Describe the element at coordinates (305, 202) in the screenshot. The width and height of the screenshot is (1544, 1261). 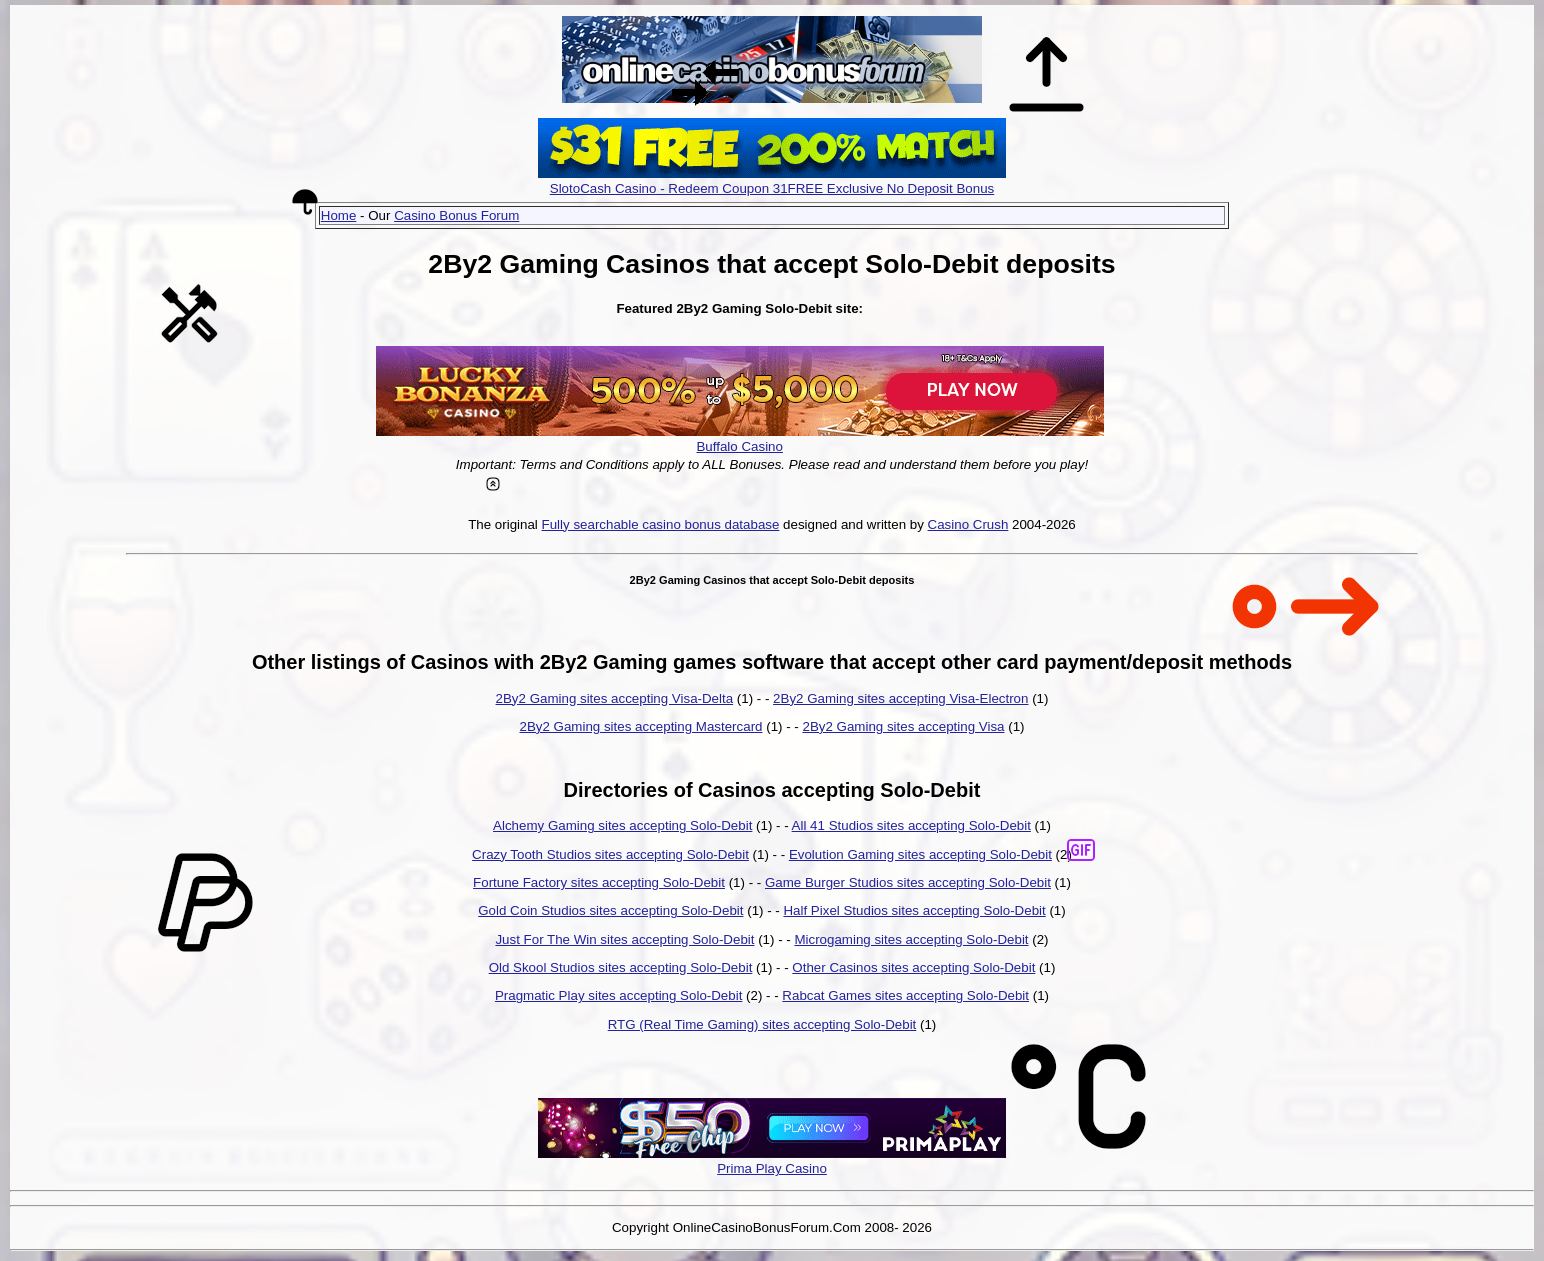
I see `view weather protection or rain forecast` at that location.